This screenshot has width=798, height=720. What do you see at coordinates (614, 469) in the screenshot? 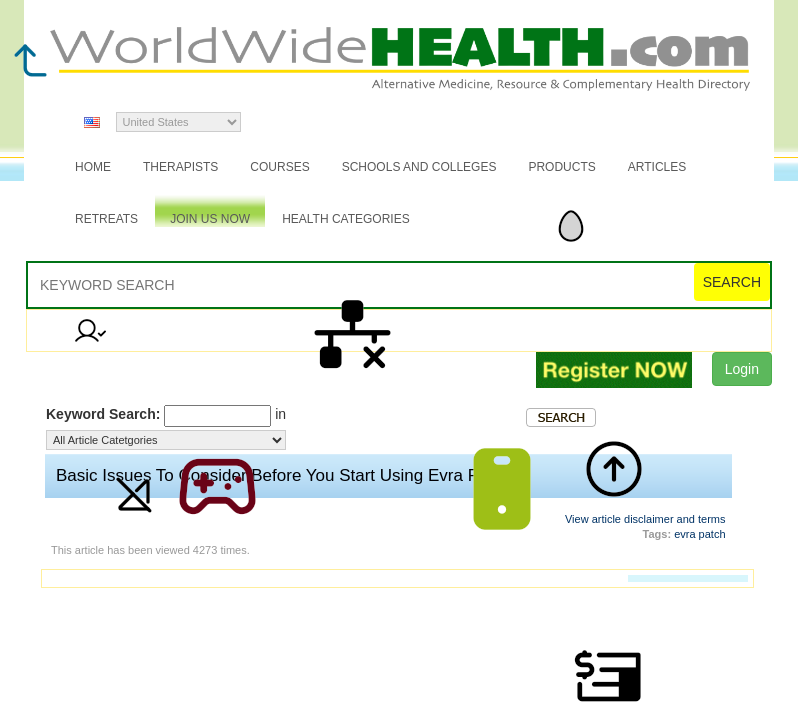
I see `scroll to top of page` at bounding box center [614, 469].